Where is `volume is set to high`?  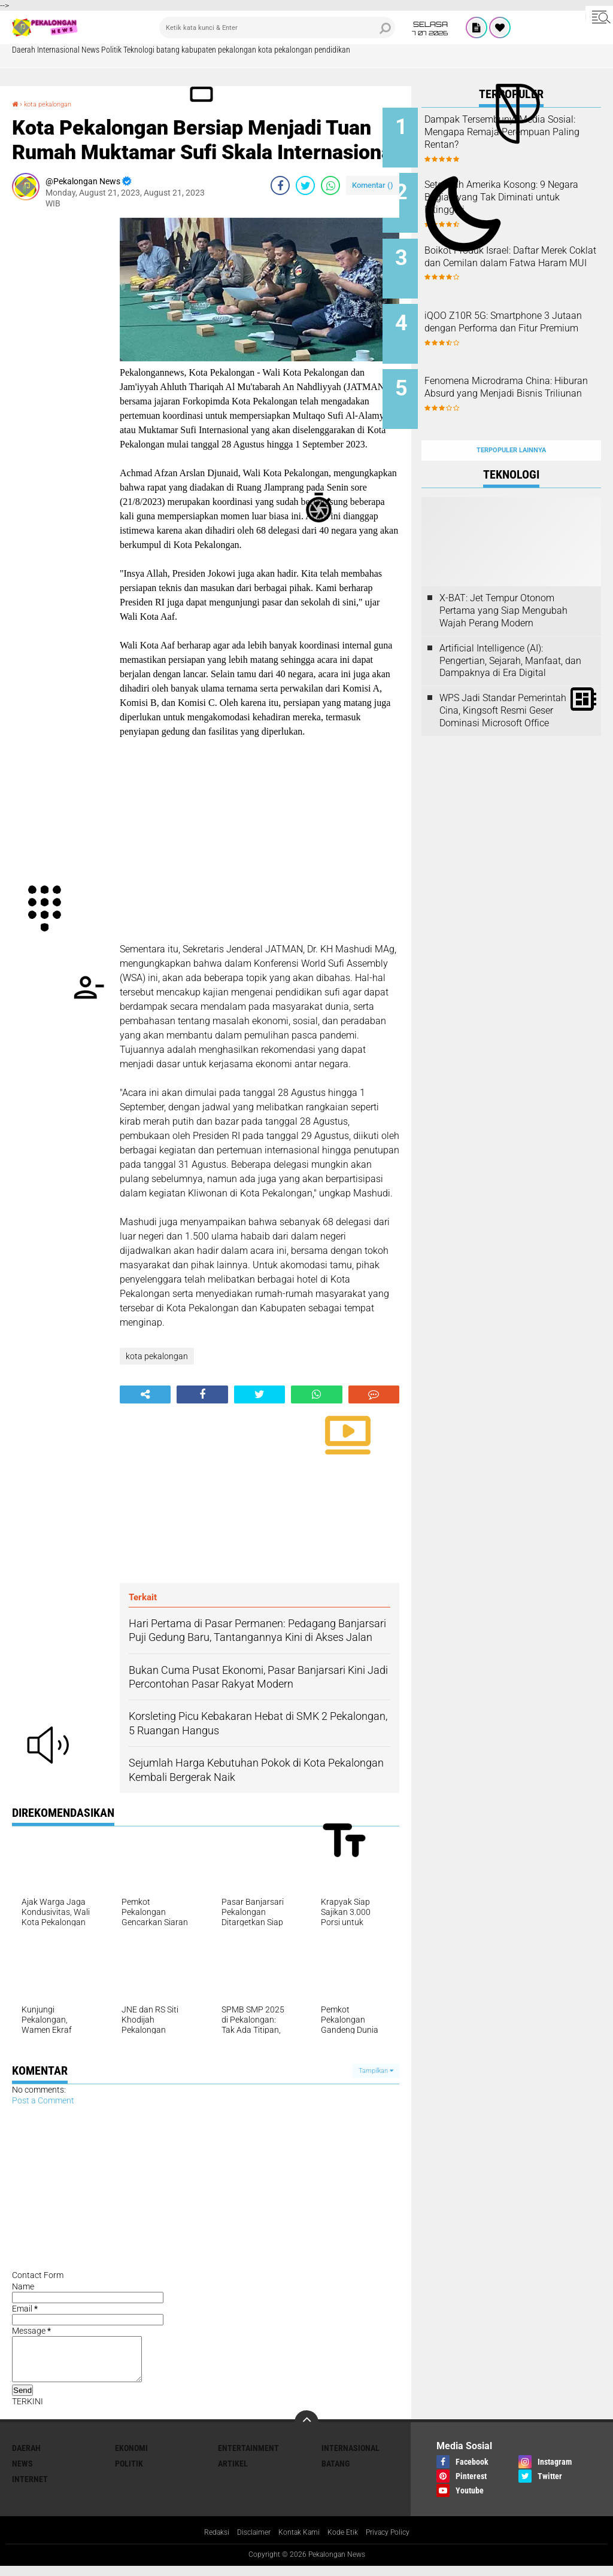
volume is set to high is located at coordinates (47, 1745).